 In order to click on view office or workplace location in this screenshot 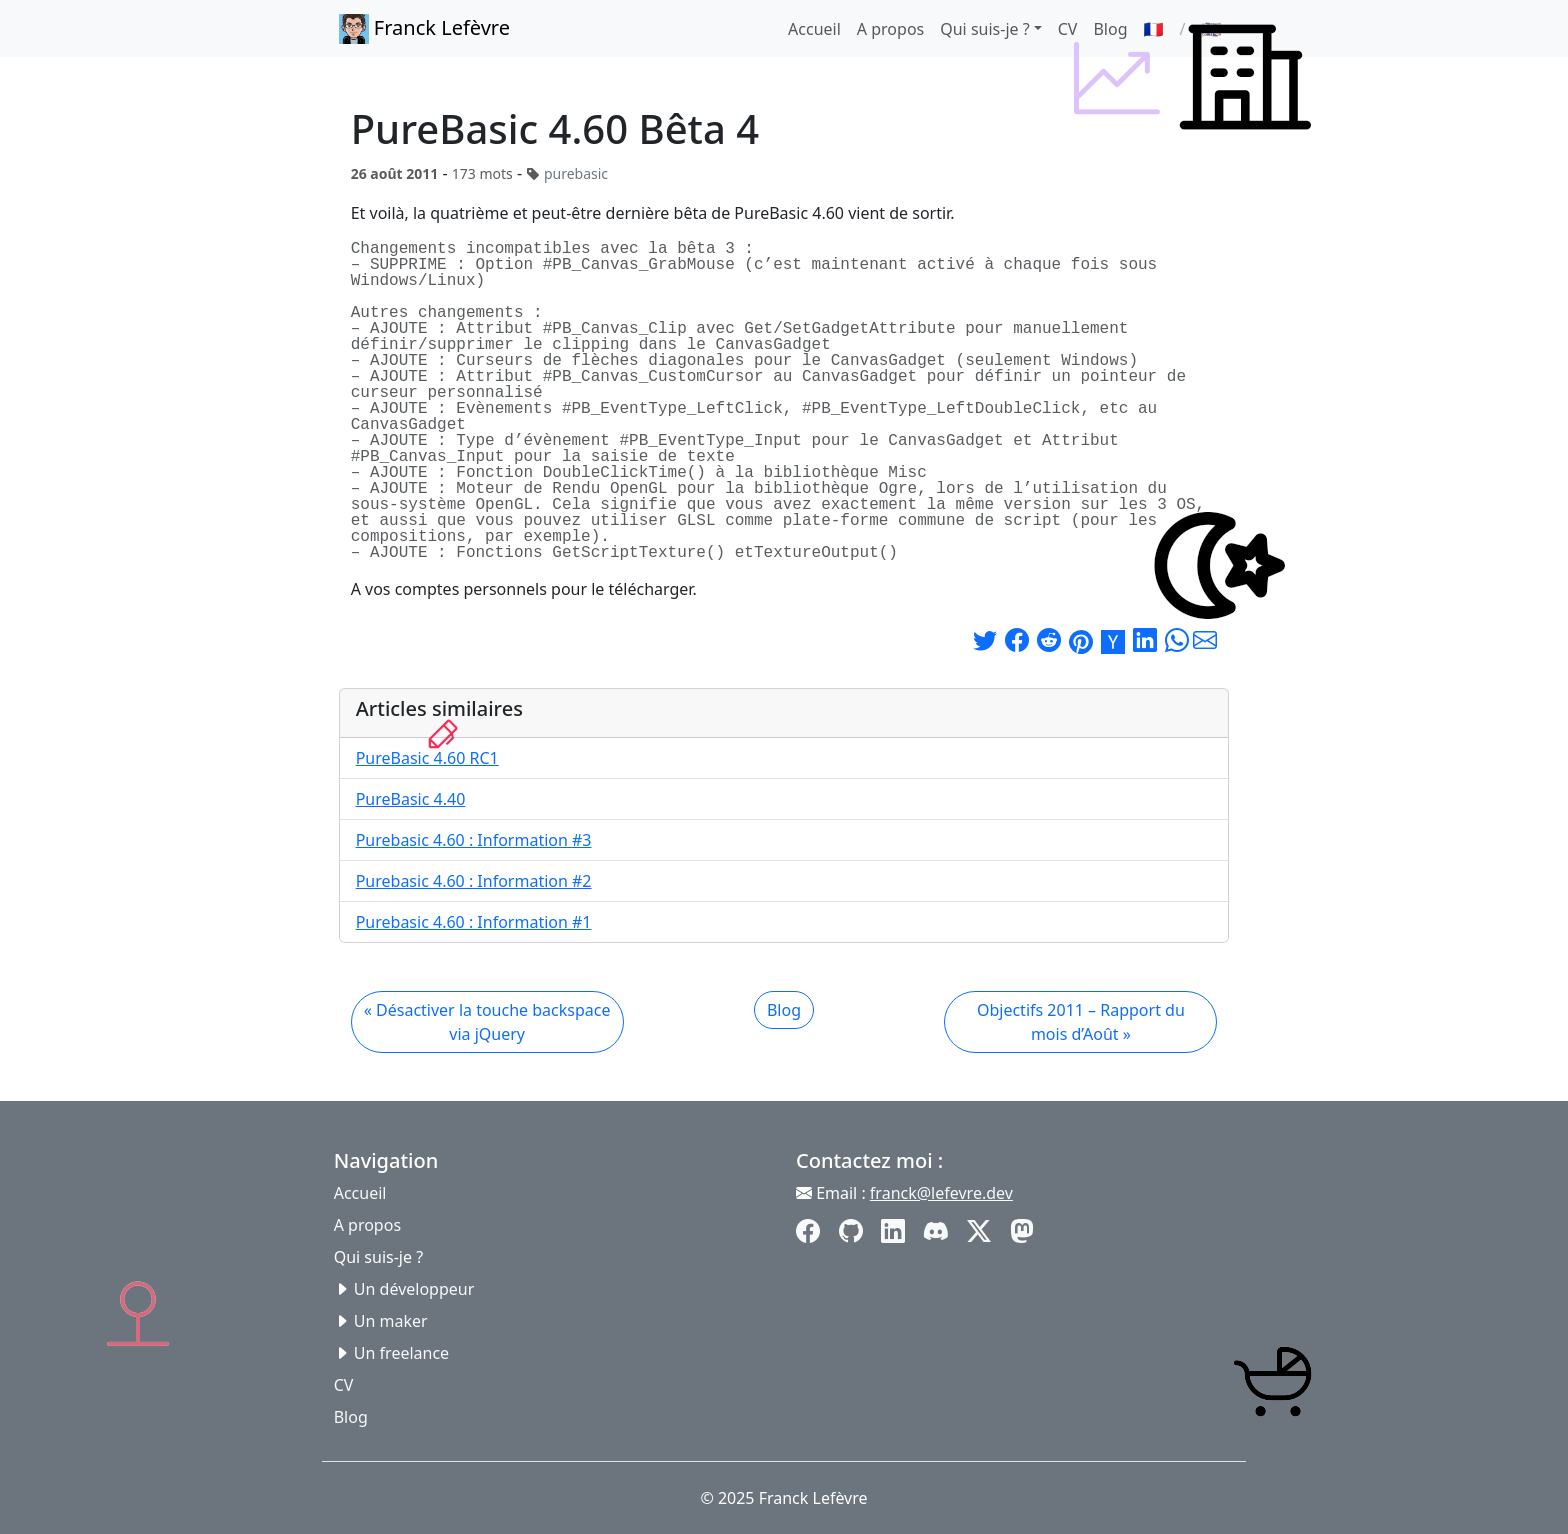, I will do `click(1241, 77)`.